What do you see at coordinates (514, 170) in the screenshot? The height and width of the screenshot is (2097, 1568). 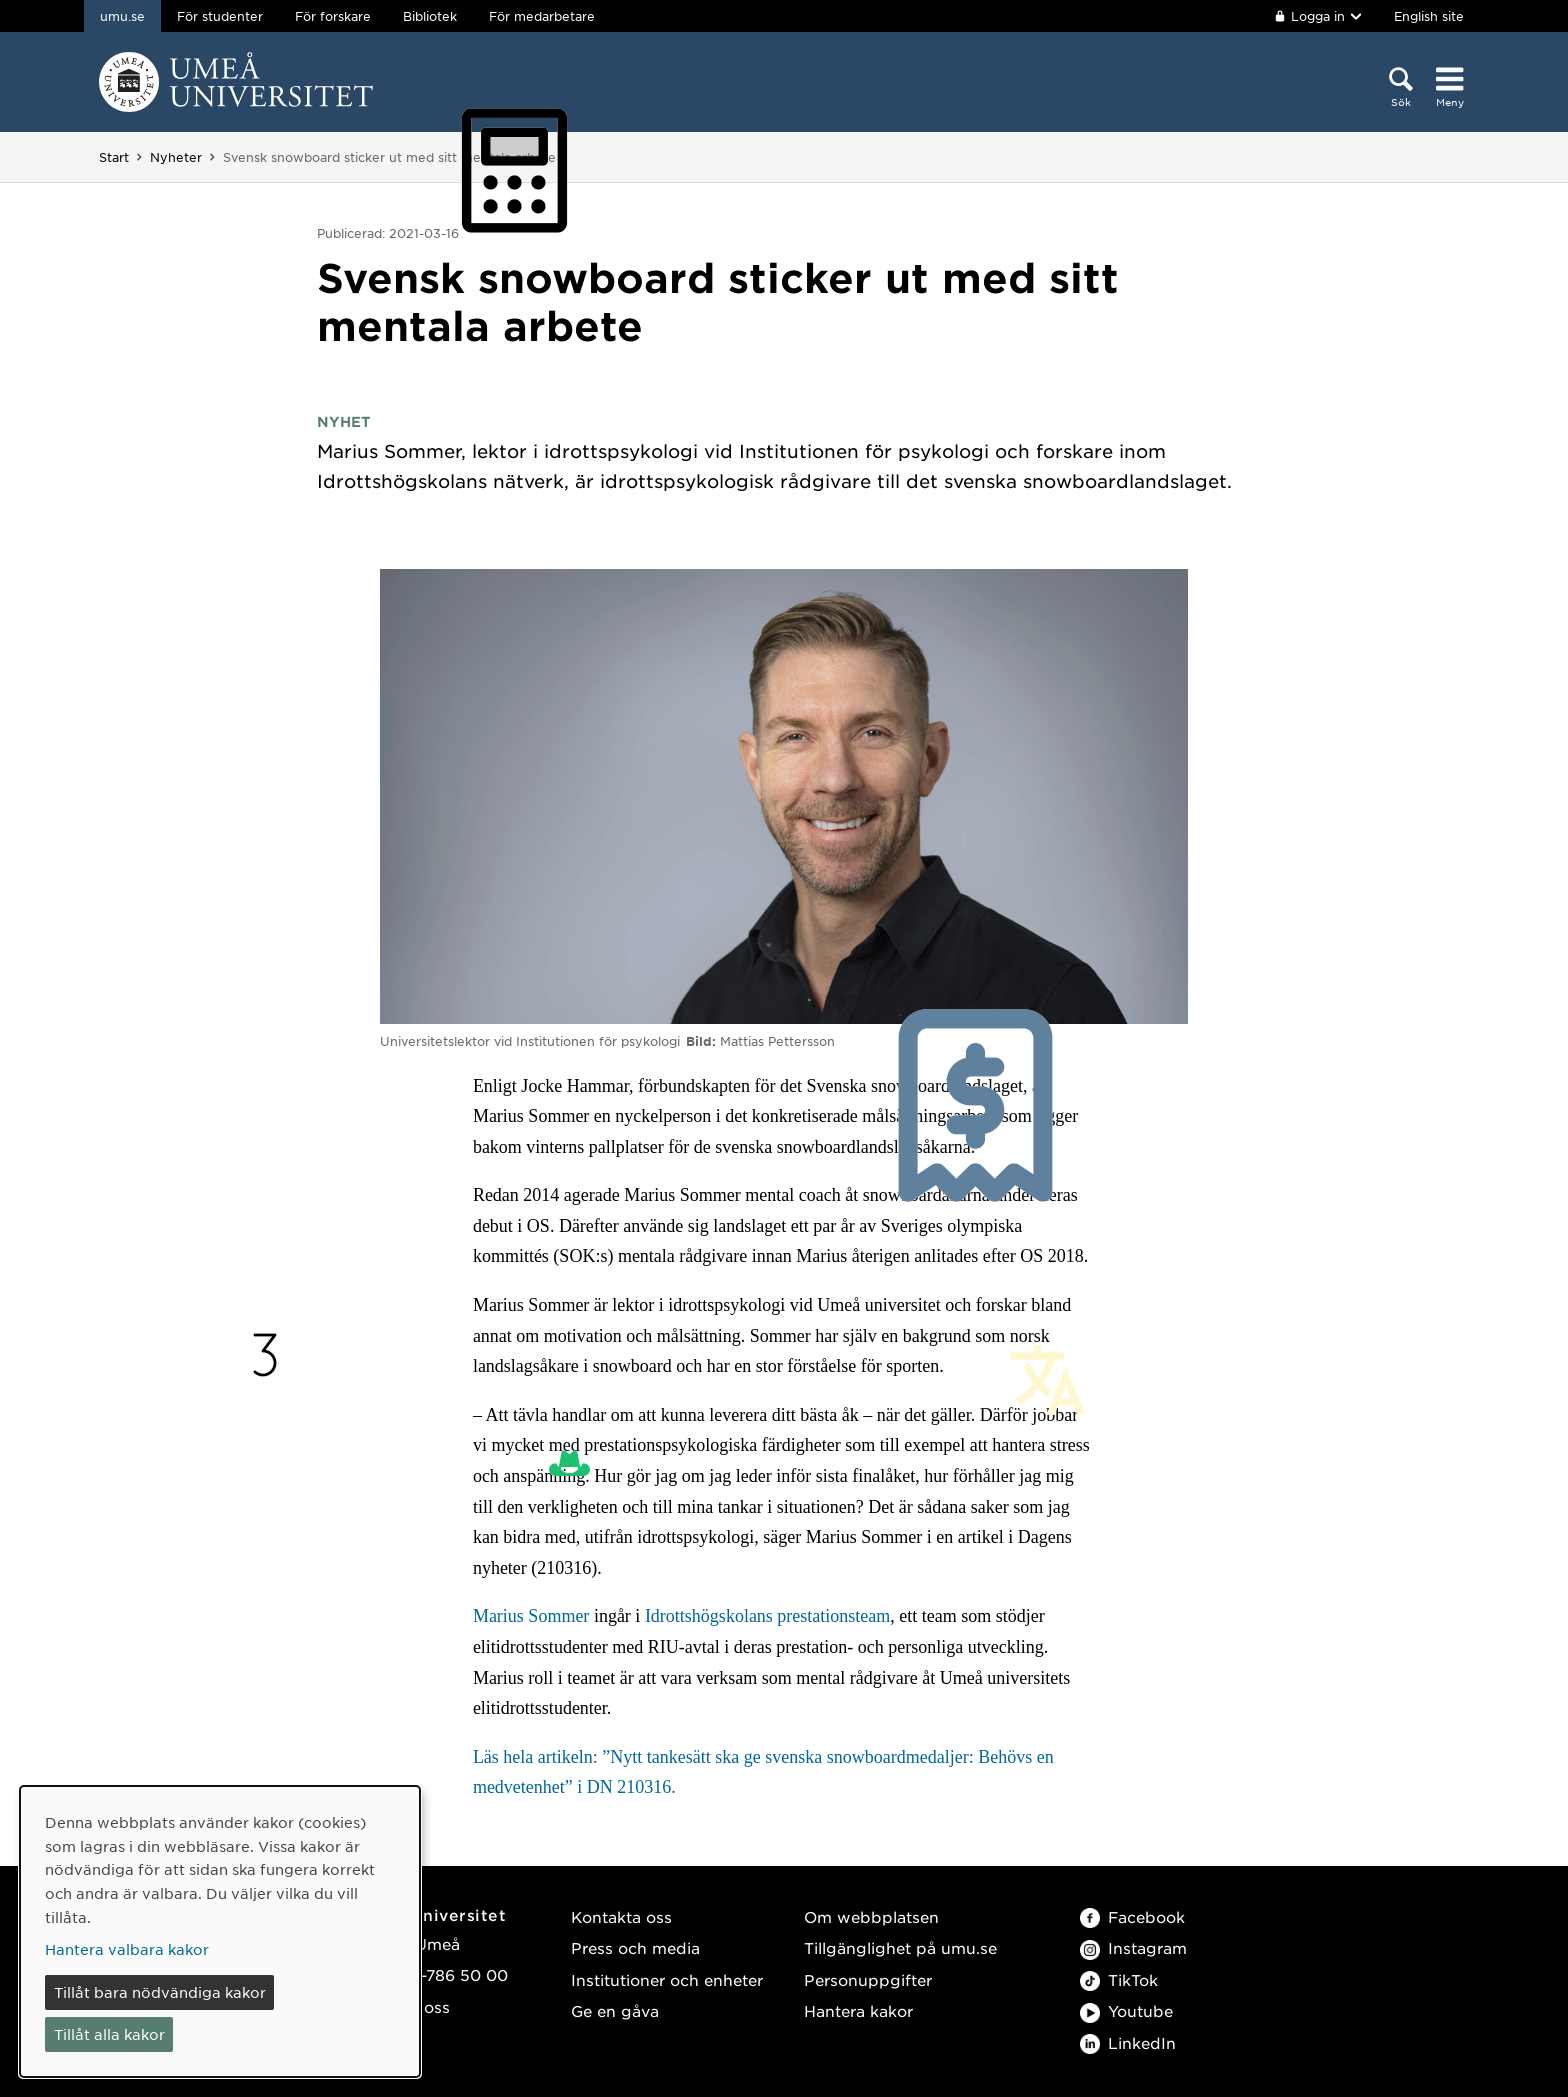 I see `open the calculator app` at bounding box center [514, 170].